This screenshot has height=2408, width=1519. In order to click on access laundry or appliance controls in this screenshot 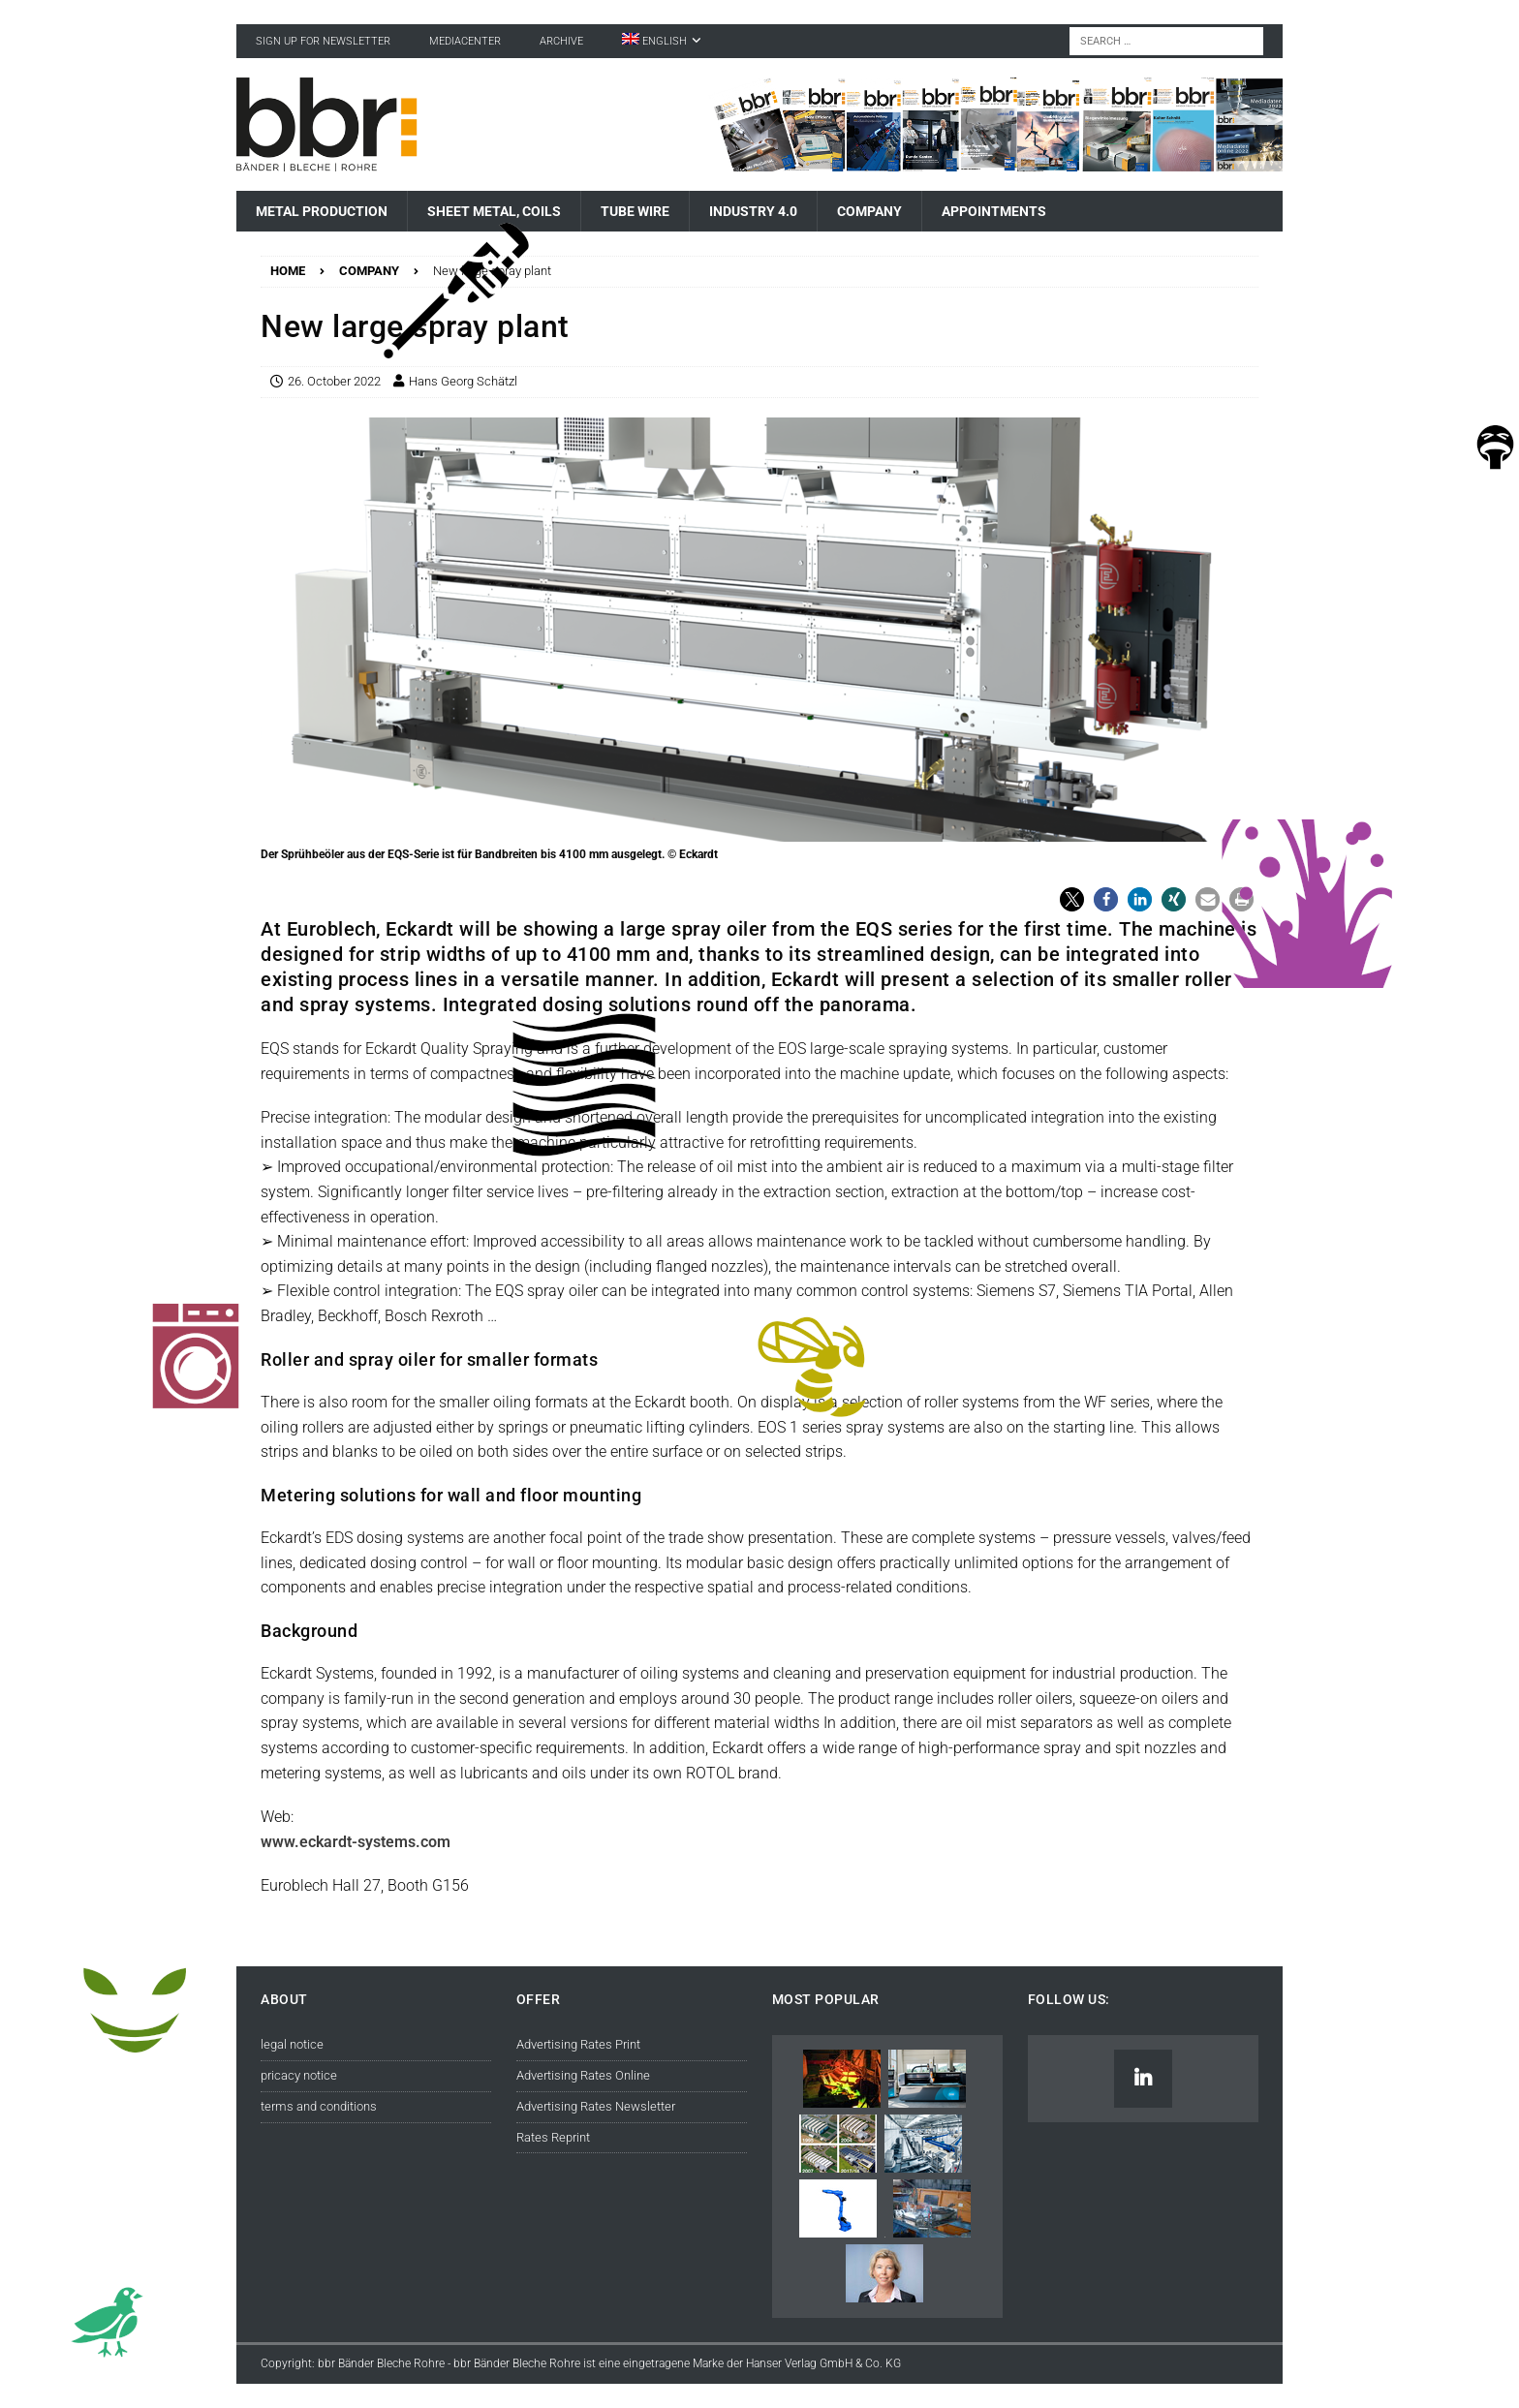, I will do `click(196, 1354)`.